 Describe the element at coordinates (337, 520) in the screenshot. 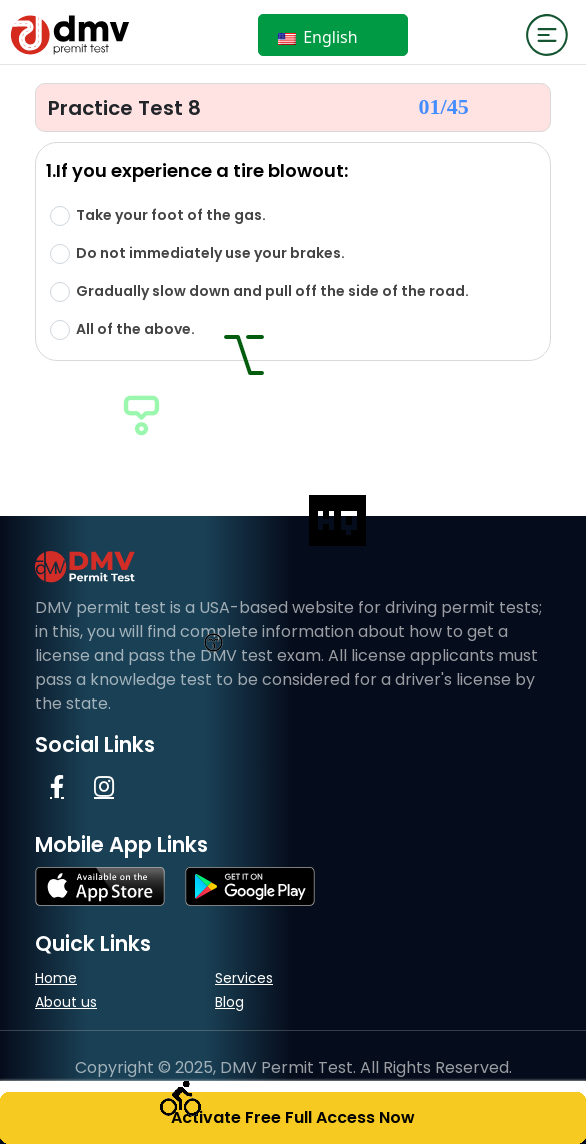

I see `switch to high quality playback` at that location.